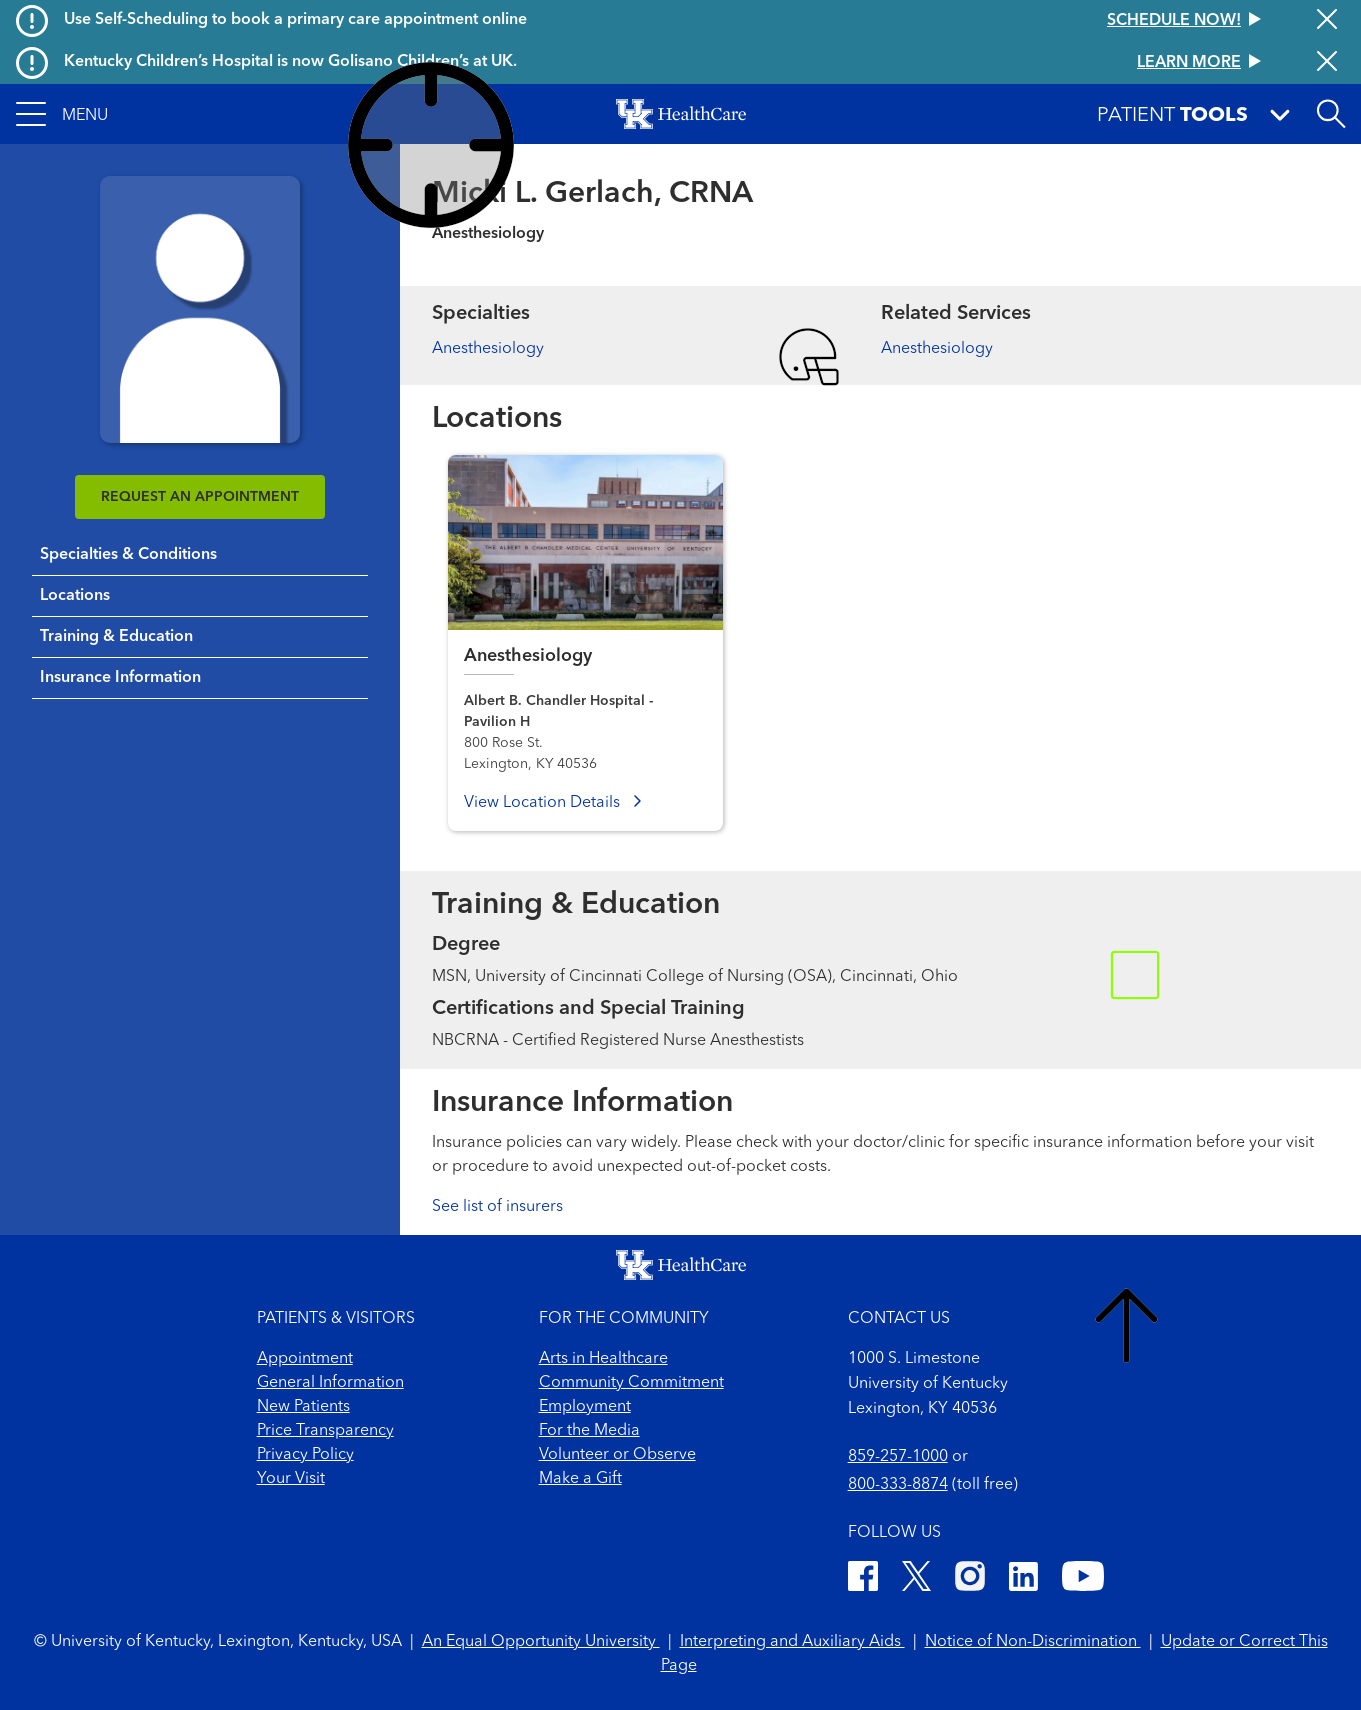 The image size is (1361, 1710). What do you see at coordinates (431, 145) in the screenshot?
I see `center map on current location` at bounding box center [431, 145].